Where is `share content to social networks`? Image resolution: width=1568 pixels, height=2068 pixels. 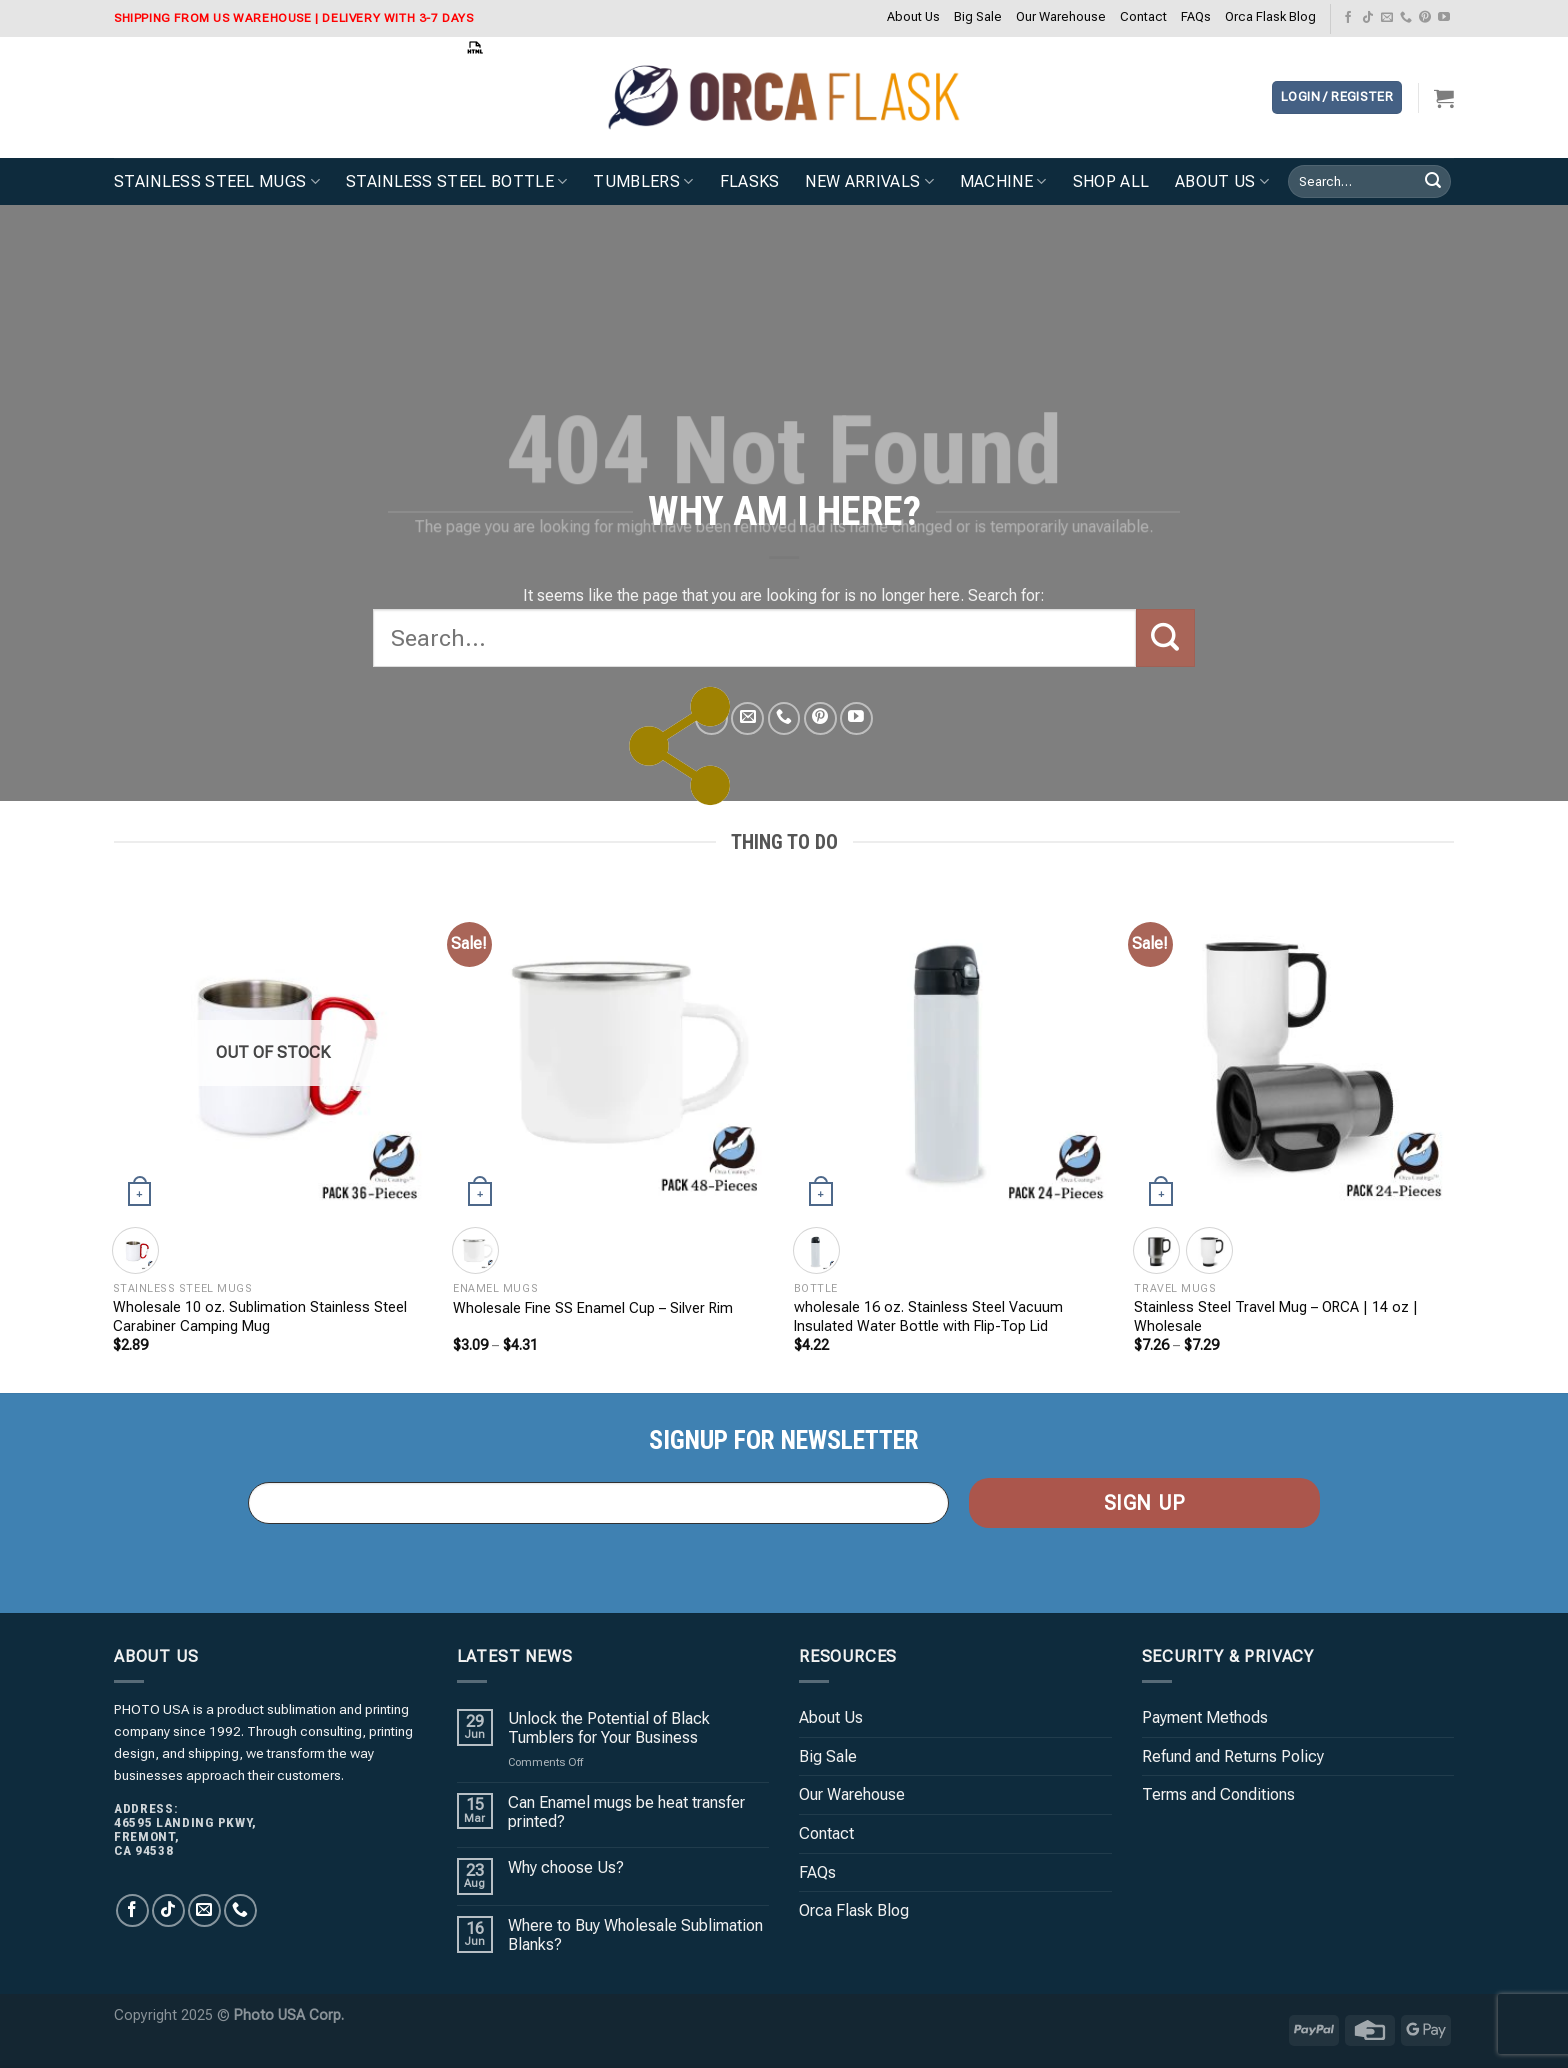
share content to social networks is located at coordinates (684, 746).